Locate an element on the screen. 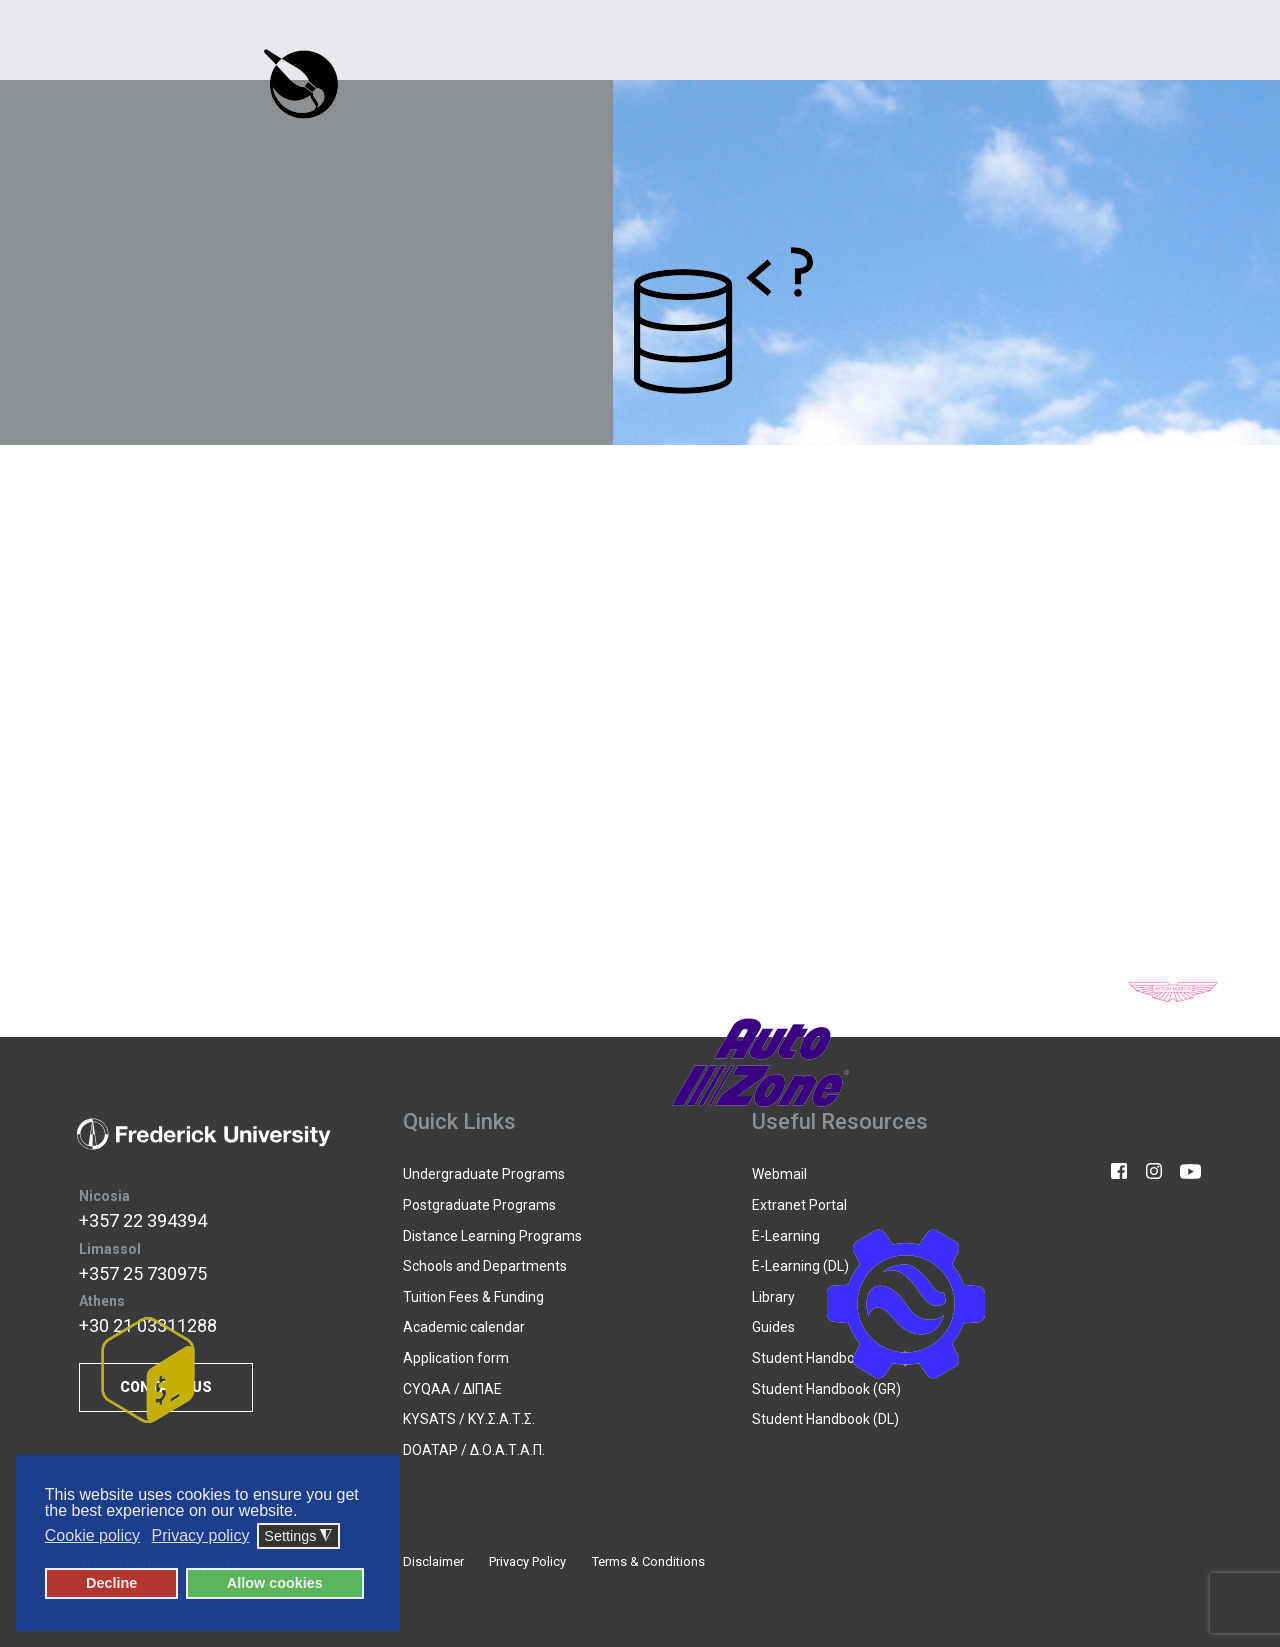 The width and height of the screenshot is (1280, 1647). open Google Earth Engine is located at coordinates (906, 1304).